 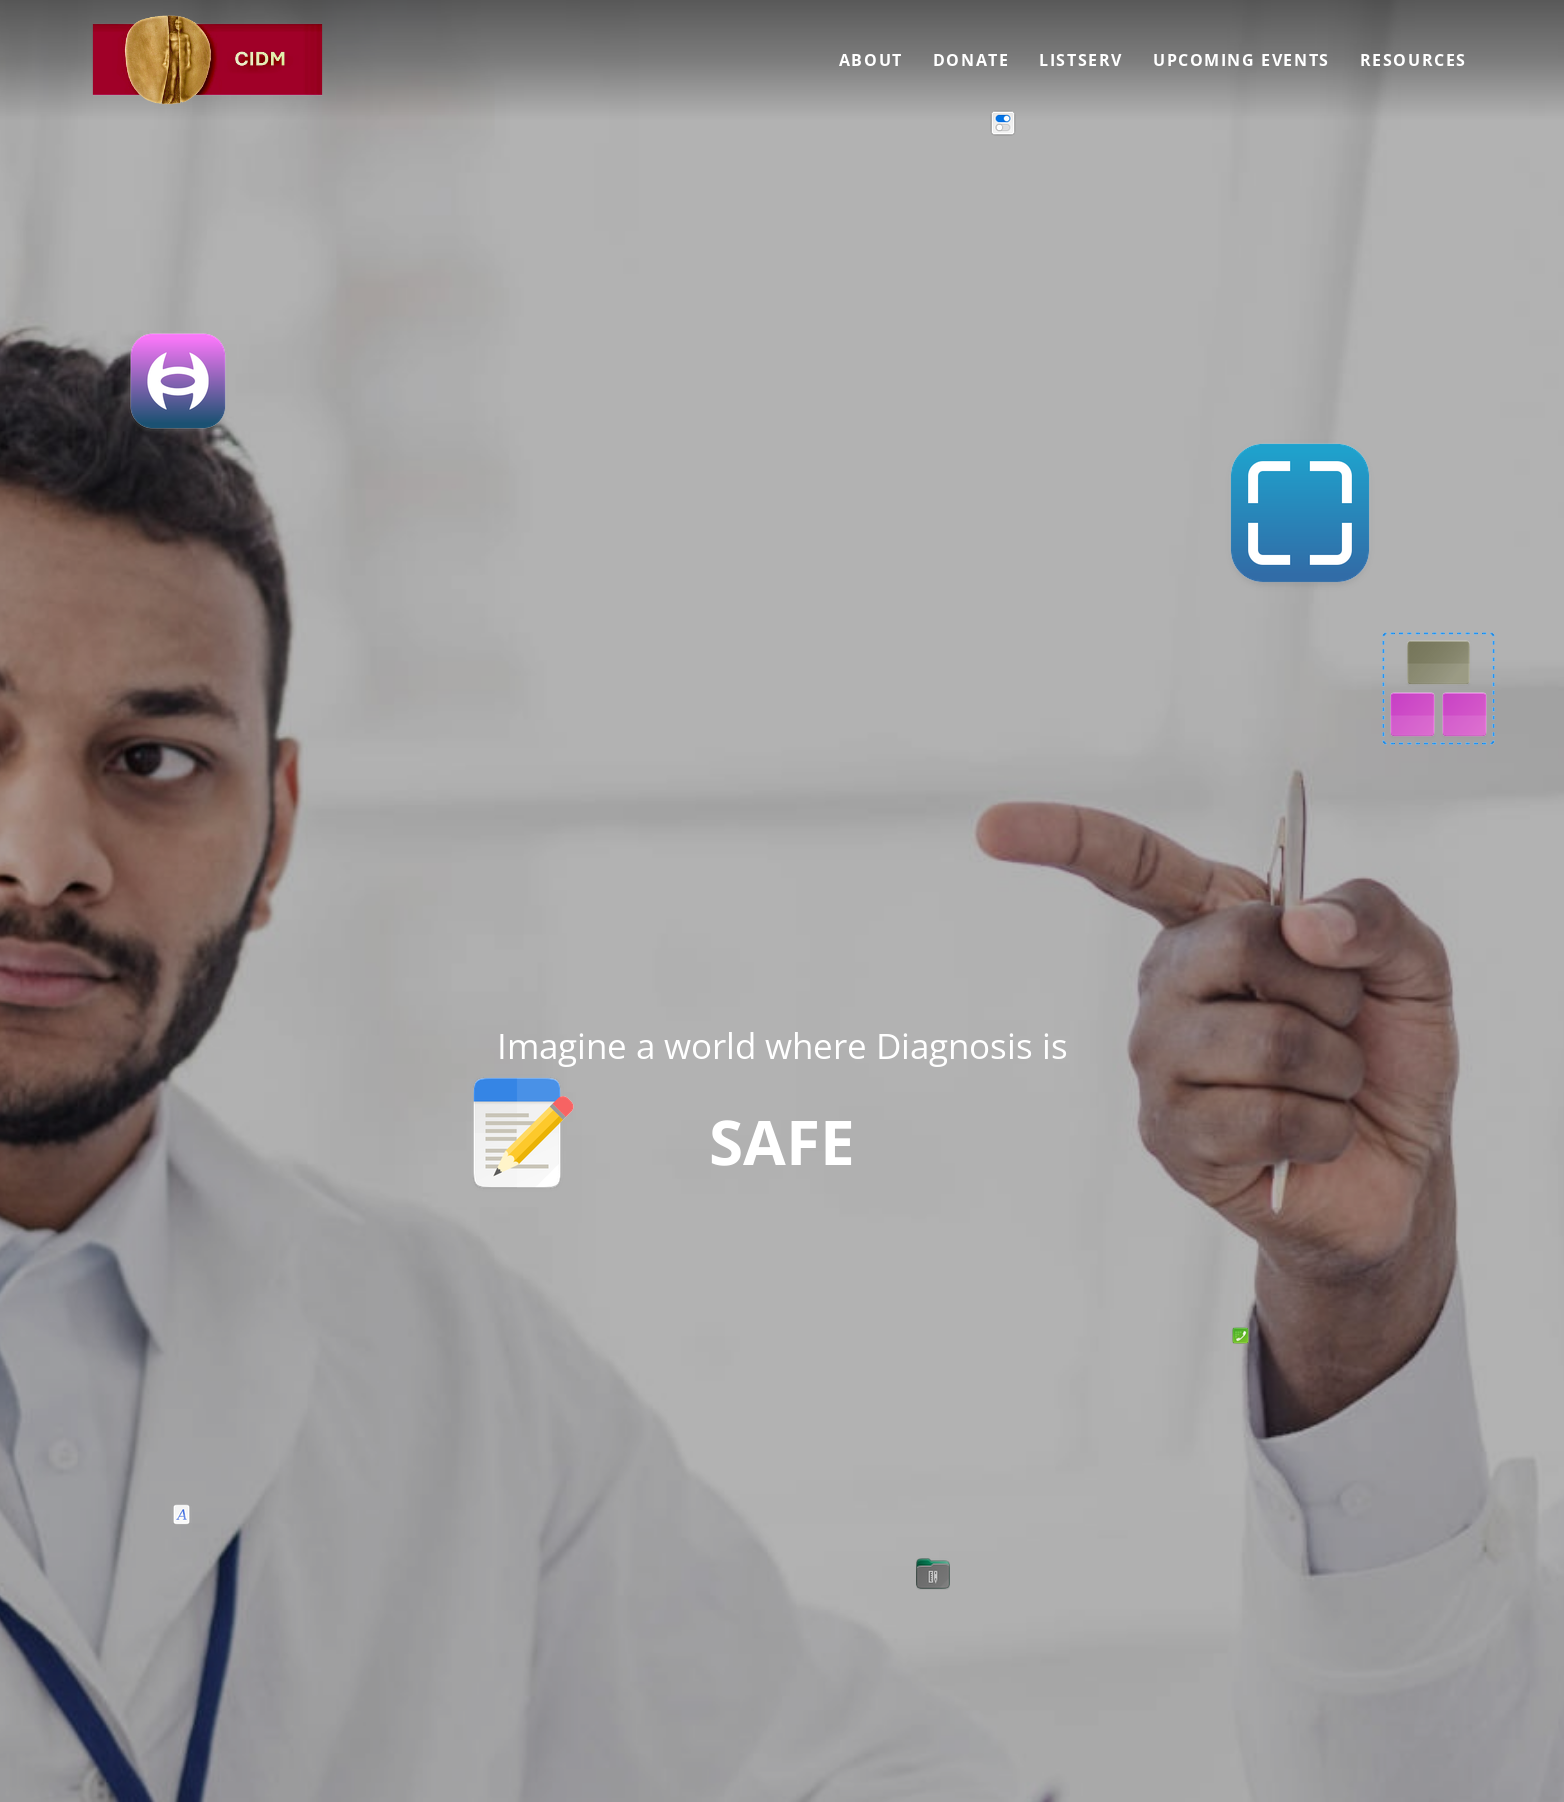 I want to click on open the text editor application, so click(x=517, y=1133).